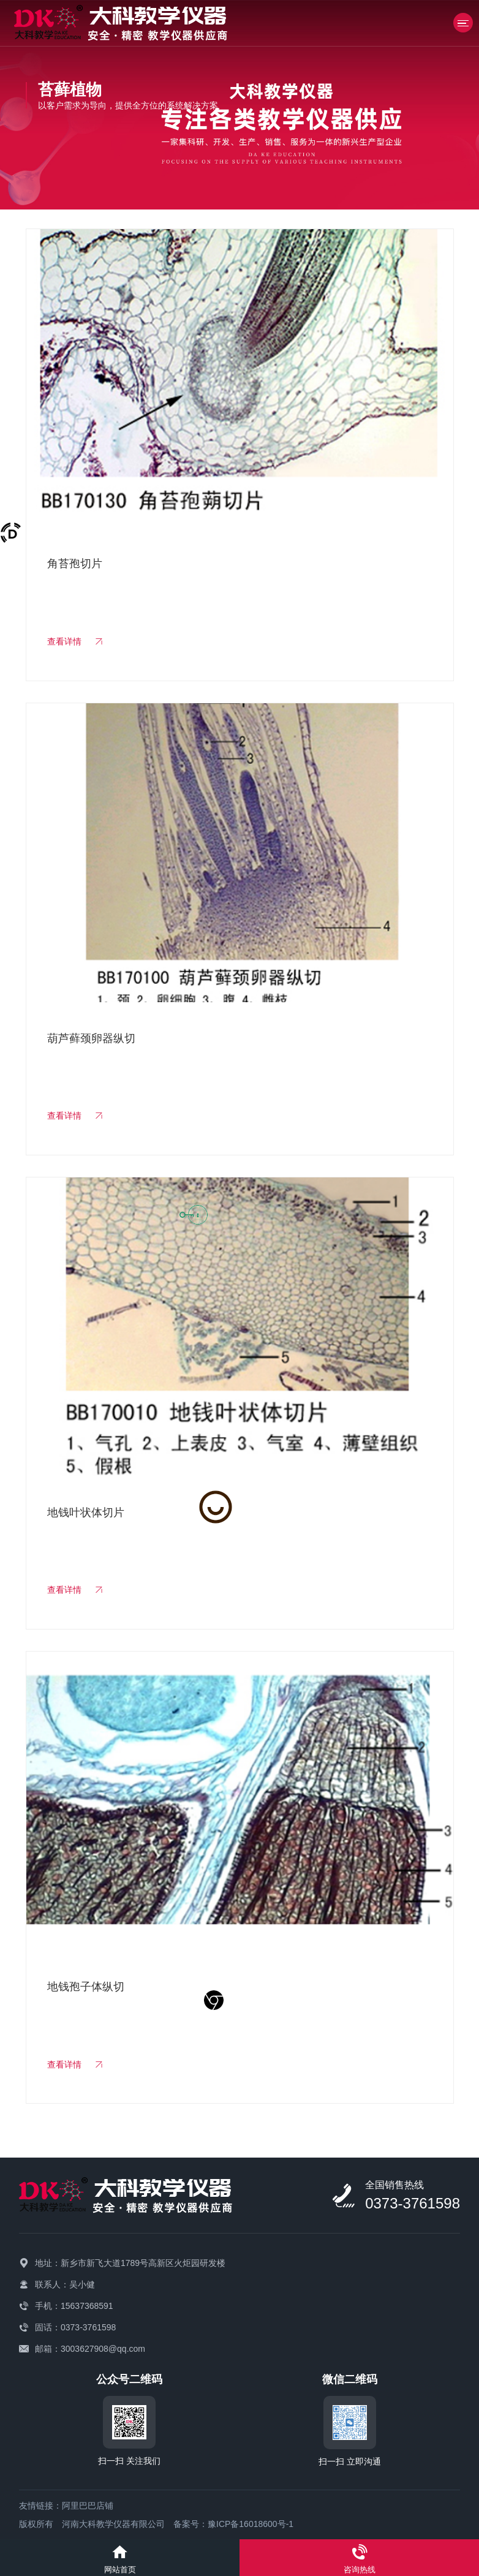 The width and height of the screenshot is (479, 2576). I want to click on sign in with webauthn passwordless authentication, so click(194, 1215).